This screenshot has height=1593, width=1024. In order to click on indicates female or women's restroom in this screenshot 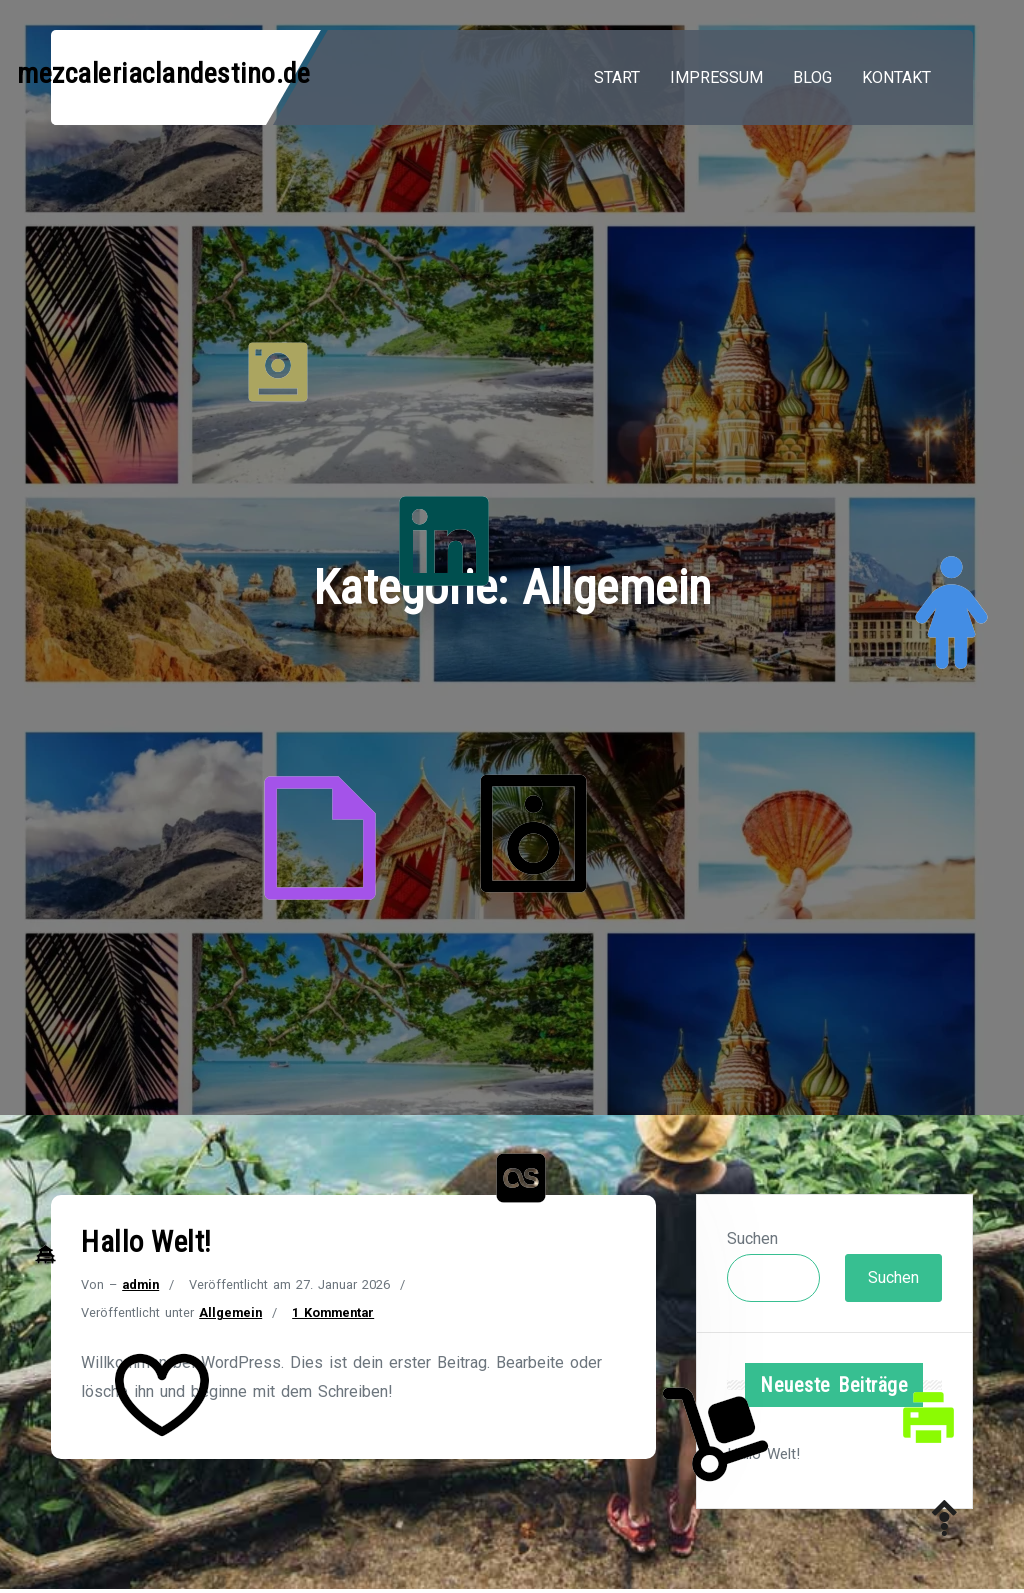, I will do `click(951, 612)`.